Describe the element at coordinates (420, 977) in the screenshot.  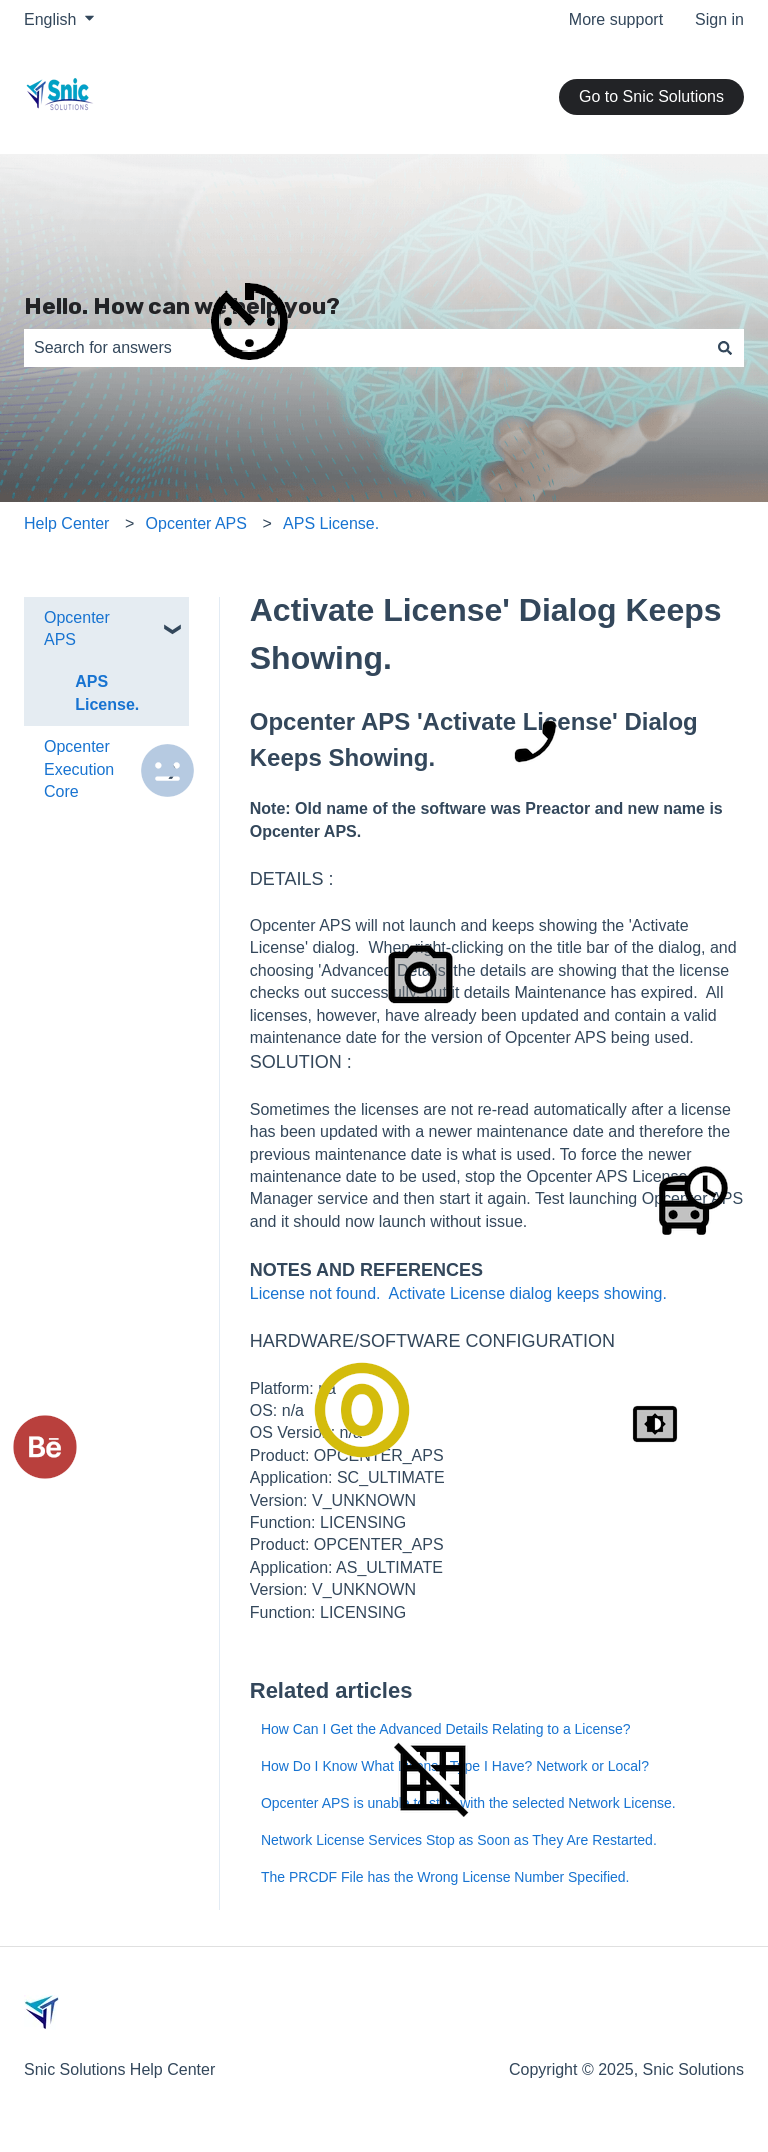
I see `tap to take a photo` at that location.